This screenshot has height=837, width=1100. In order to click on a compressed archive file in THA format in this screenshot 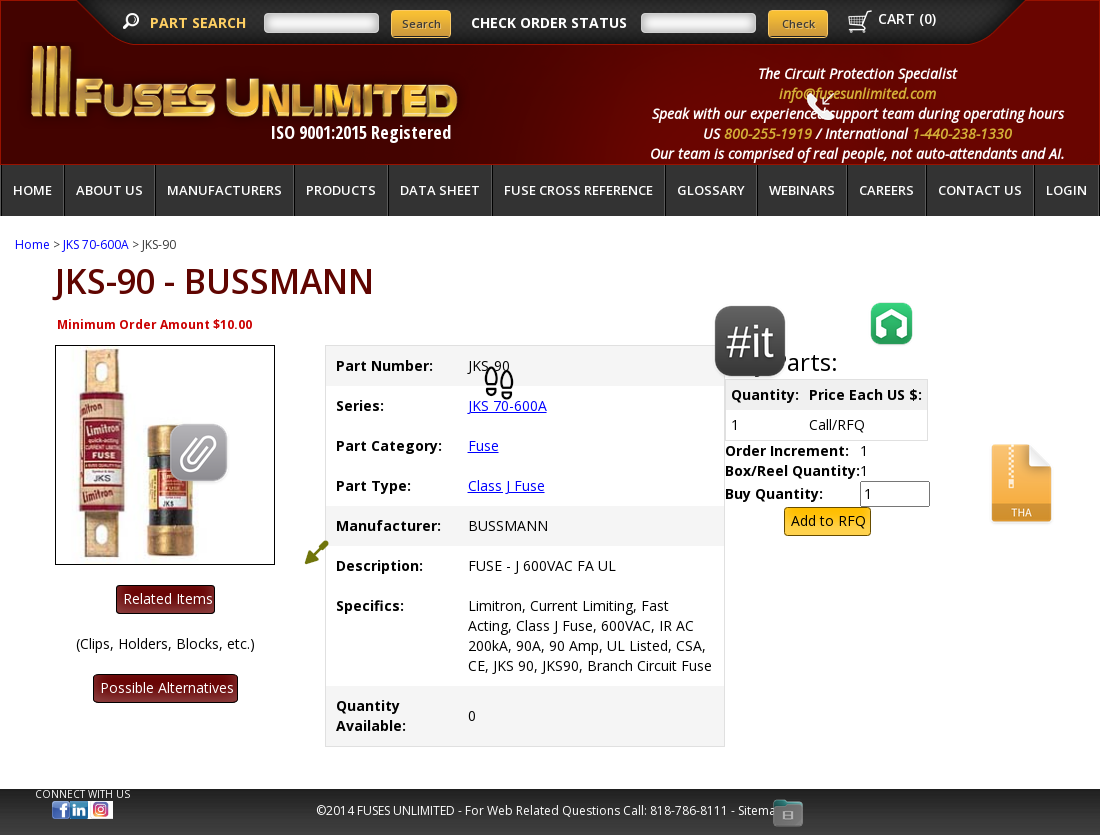, I will do `click(1021, 484)`.